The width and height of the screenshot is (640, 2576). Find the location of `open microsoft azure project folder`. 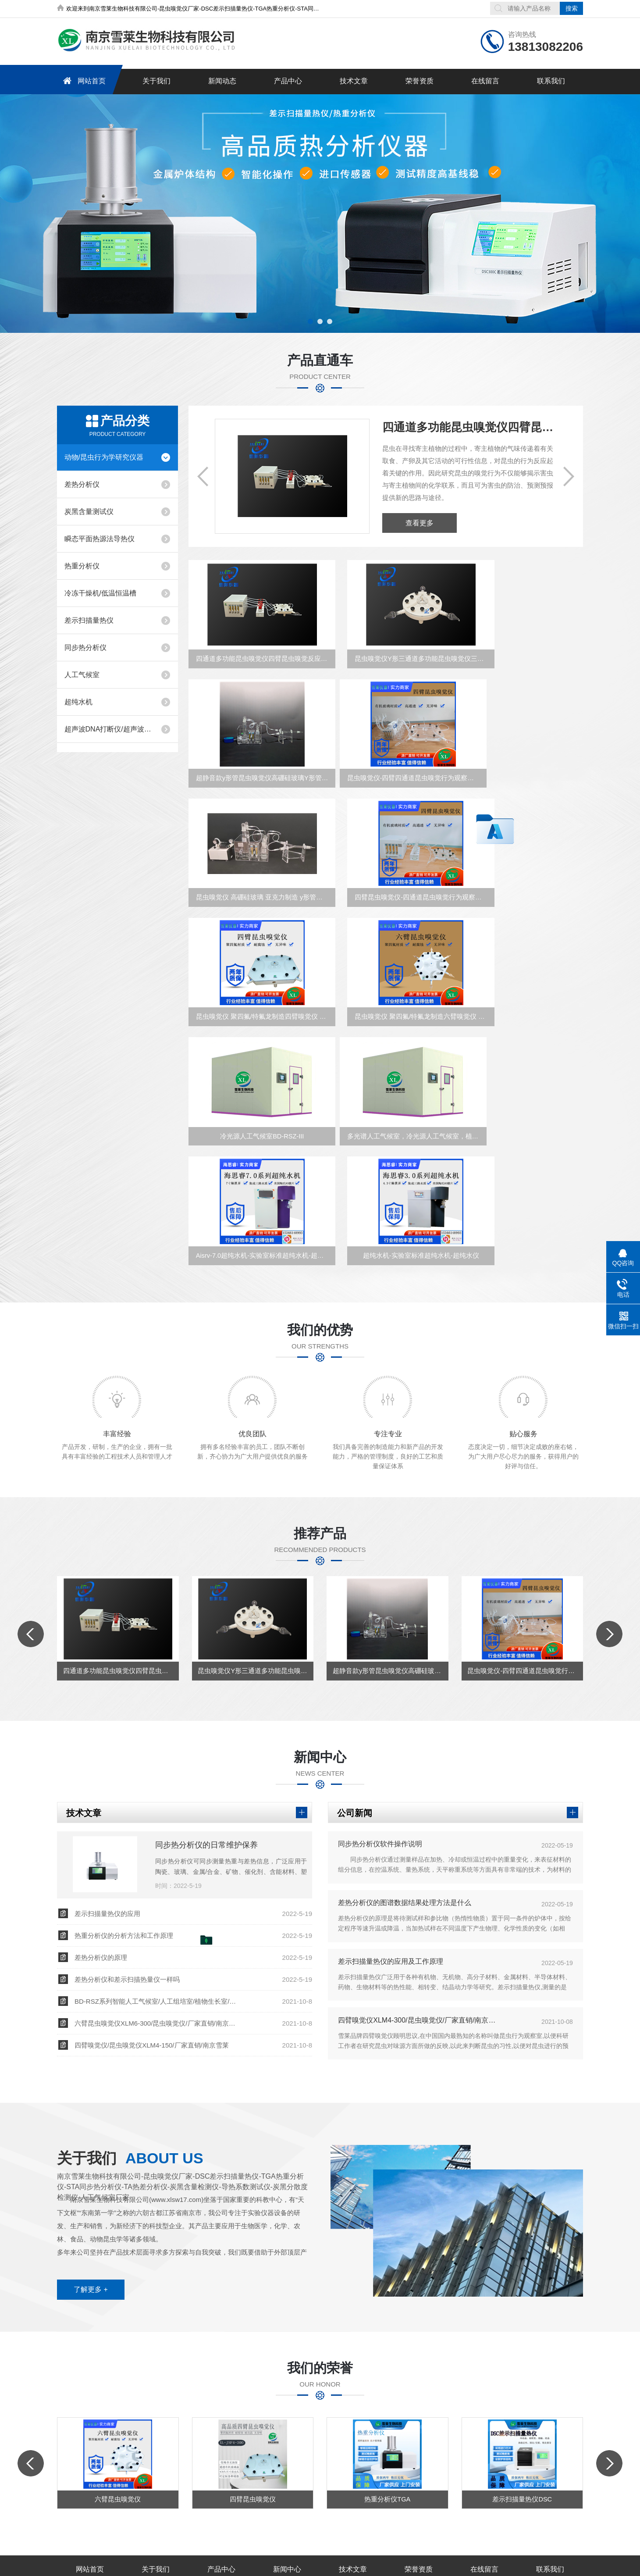

open microsoft azure project folder is located at coordinates (495, 830).